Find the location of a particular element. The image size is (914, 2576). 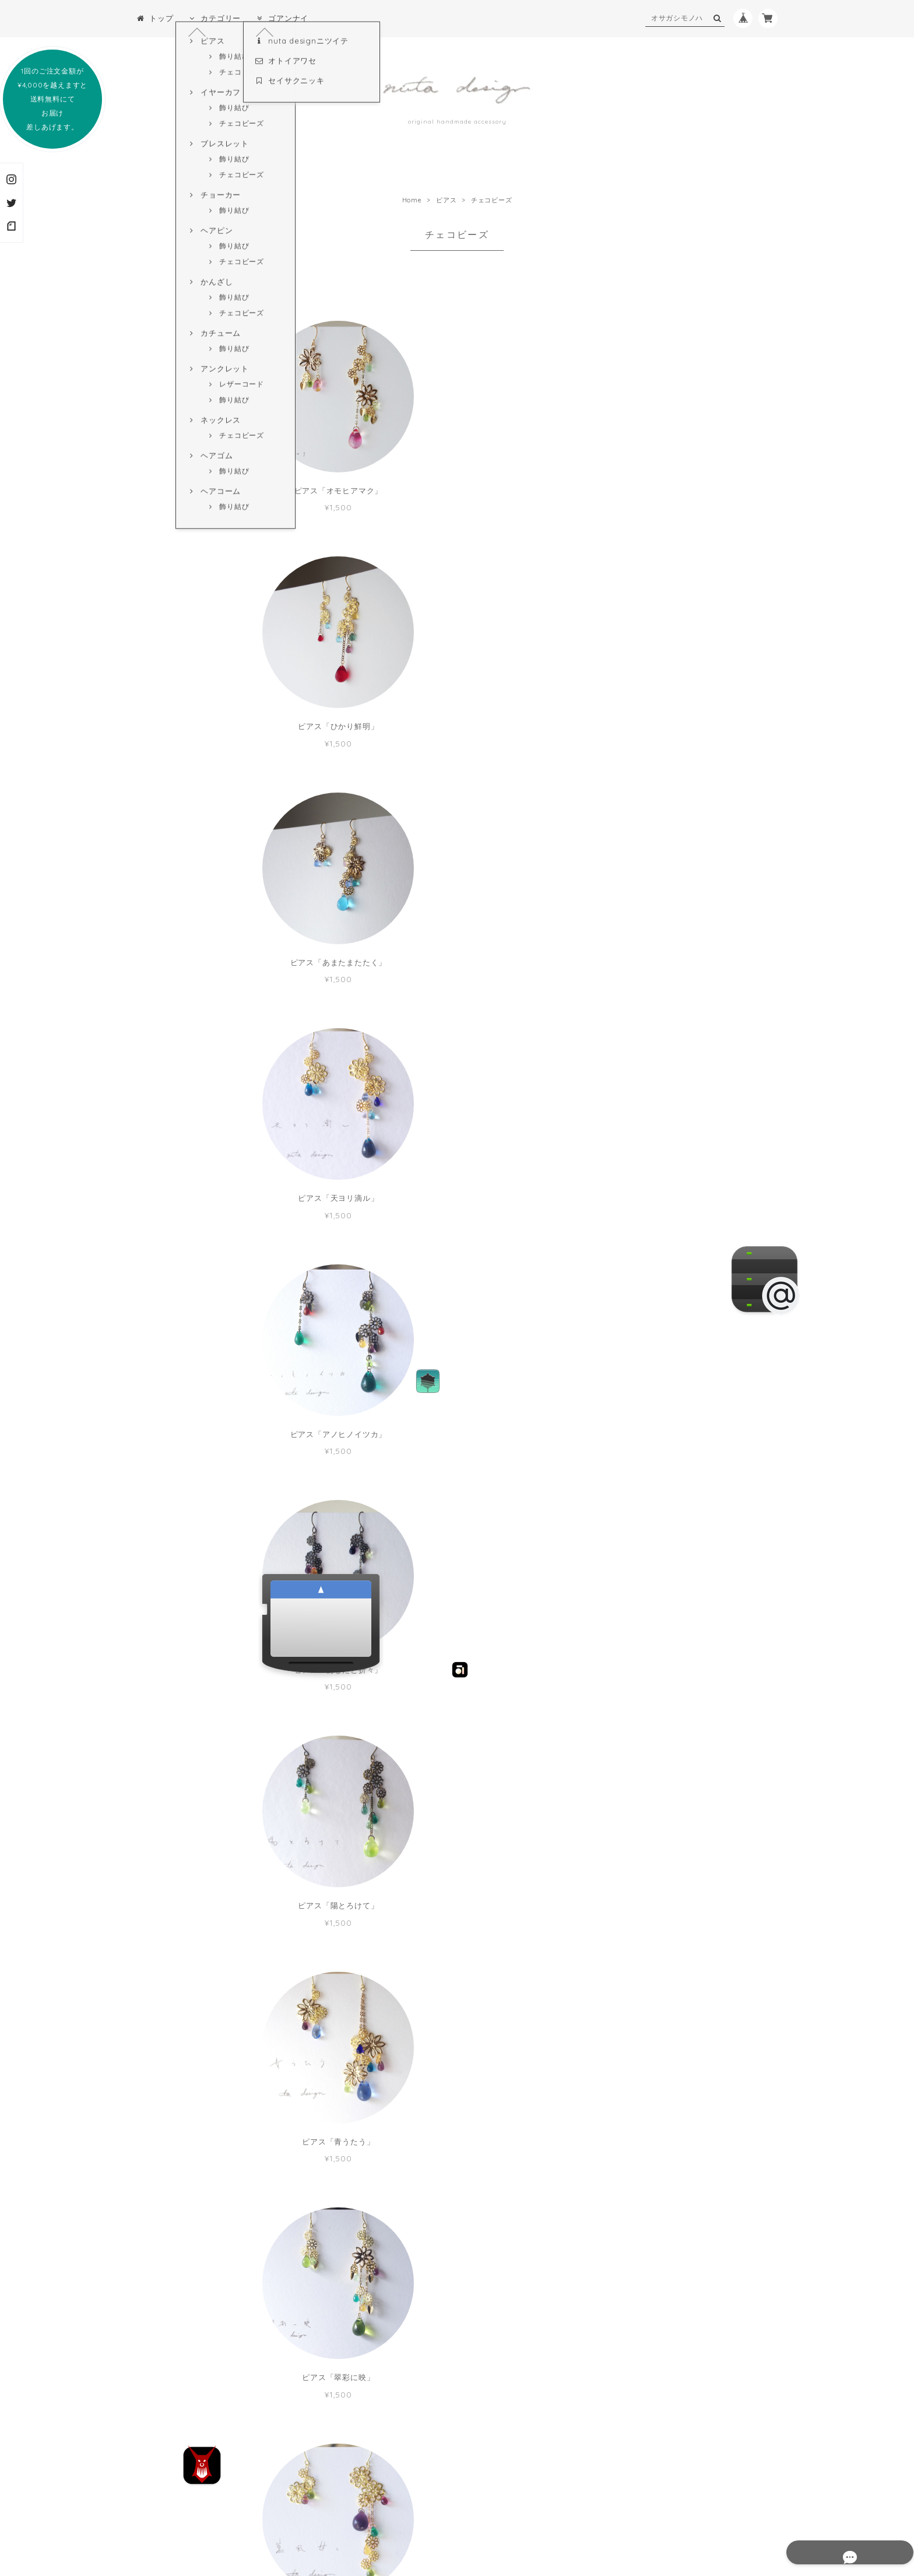

launch the GNOME Mines game is located at coordinates (428, 1381).